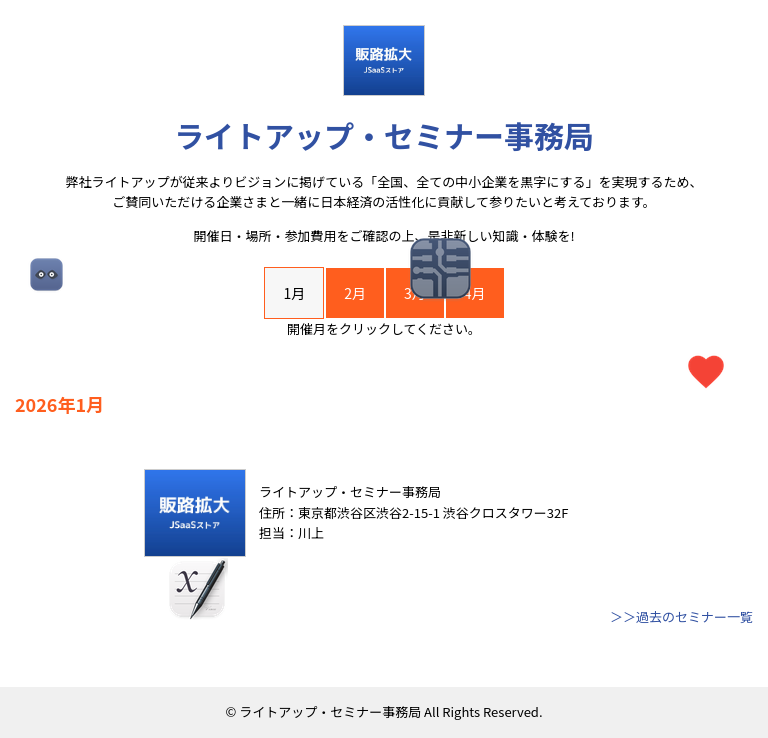  I want to click on open mockoon api mocking application, so click(46, 274).